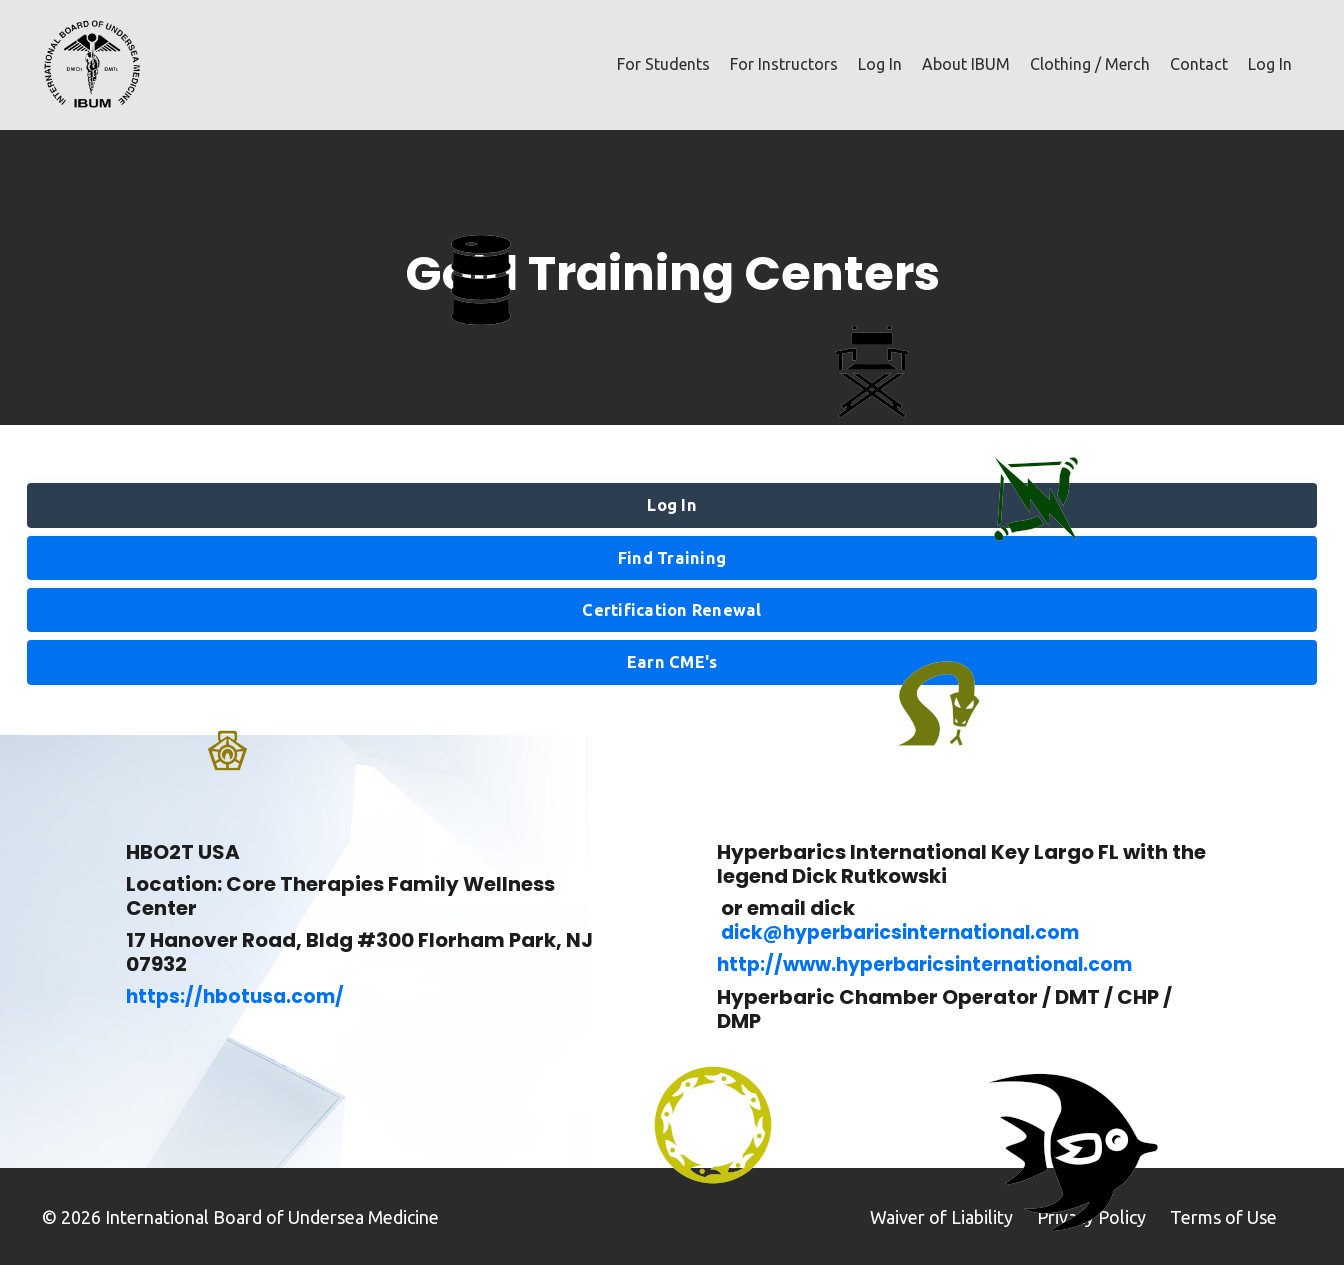 The image size is (1344, 1265). Describe the element at coordinates (872, 372) in the screenshot. I see `access director or creator mode` at that location.